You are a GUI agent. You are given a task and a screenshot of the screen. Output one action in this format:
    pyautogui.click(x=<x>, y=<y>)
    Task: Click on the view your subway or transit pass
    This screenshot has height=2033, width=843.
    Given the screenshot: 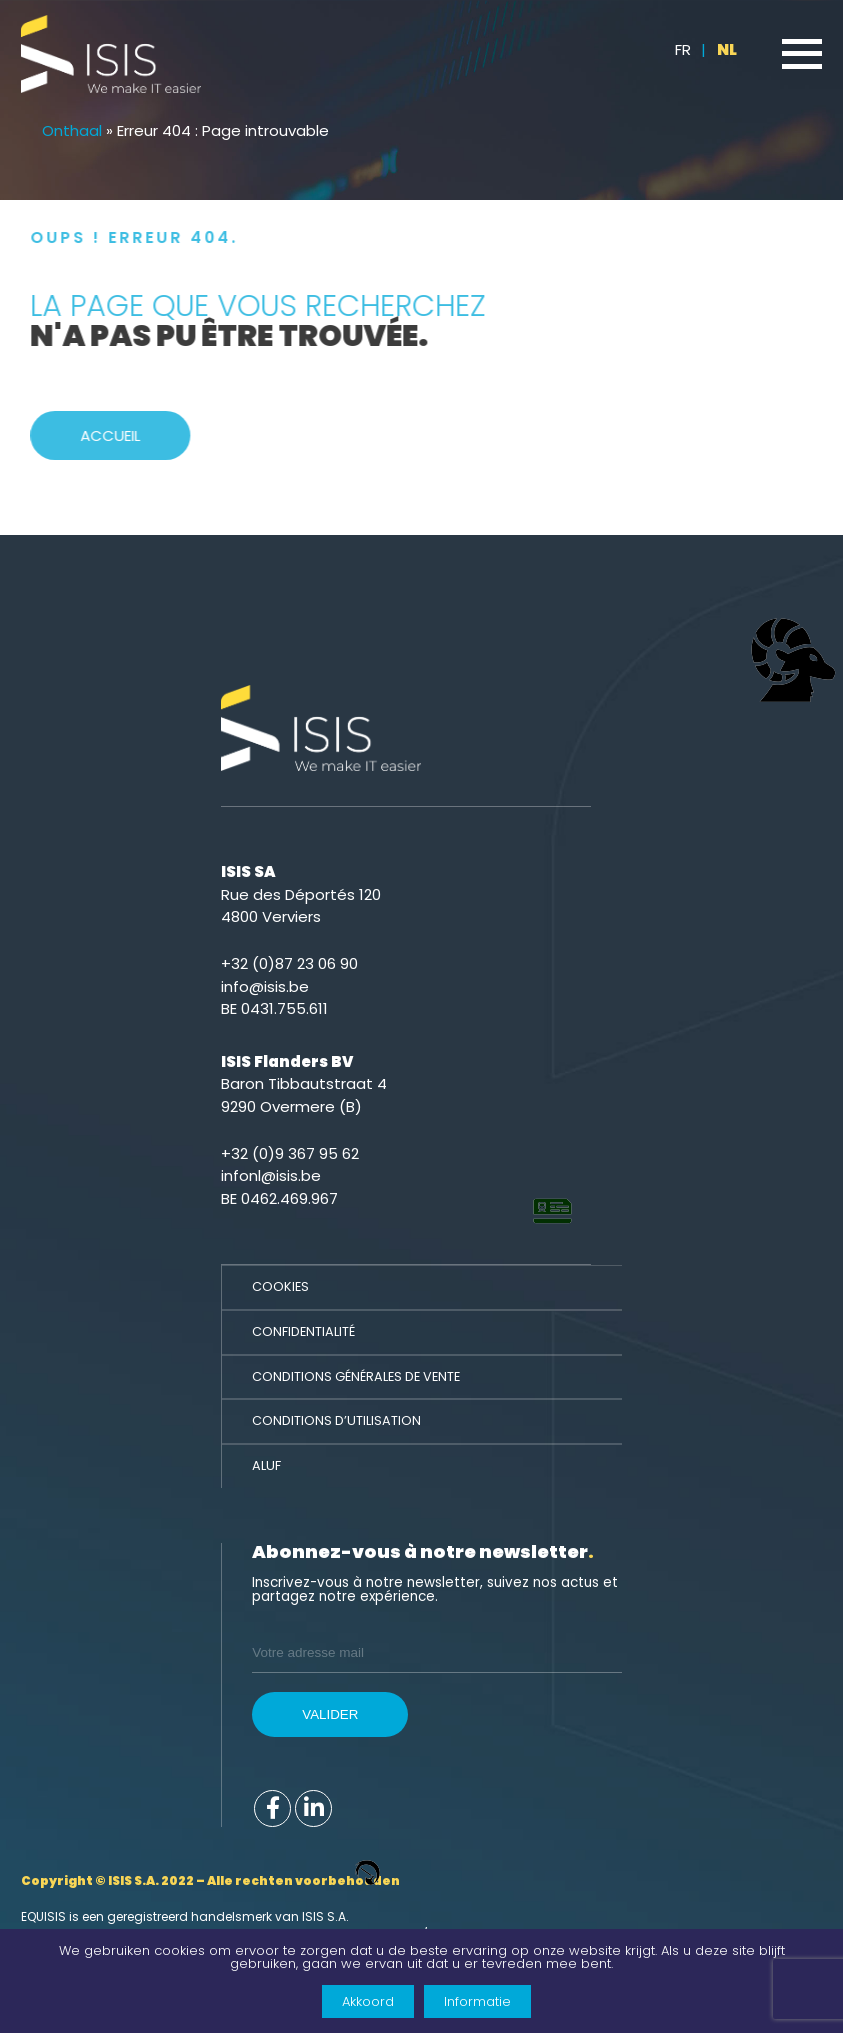 What is the action you would take?
    pyautogui.click(x=552, y=1211)
    